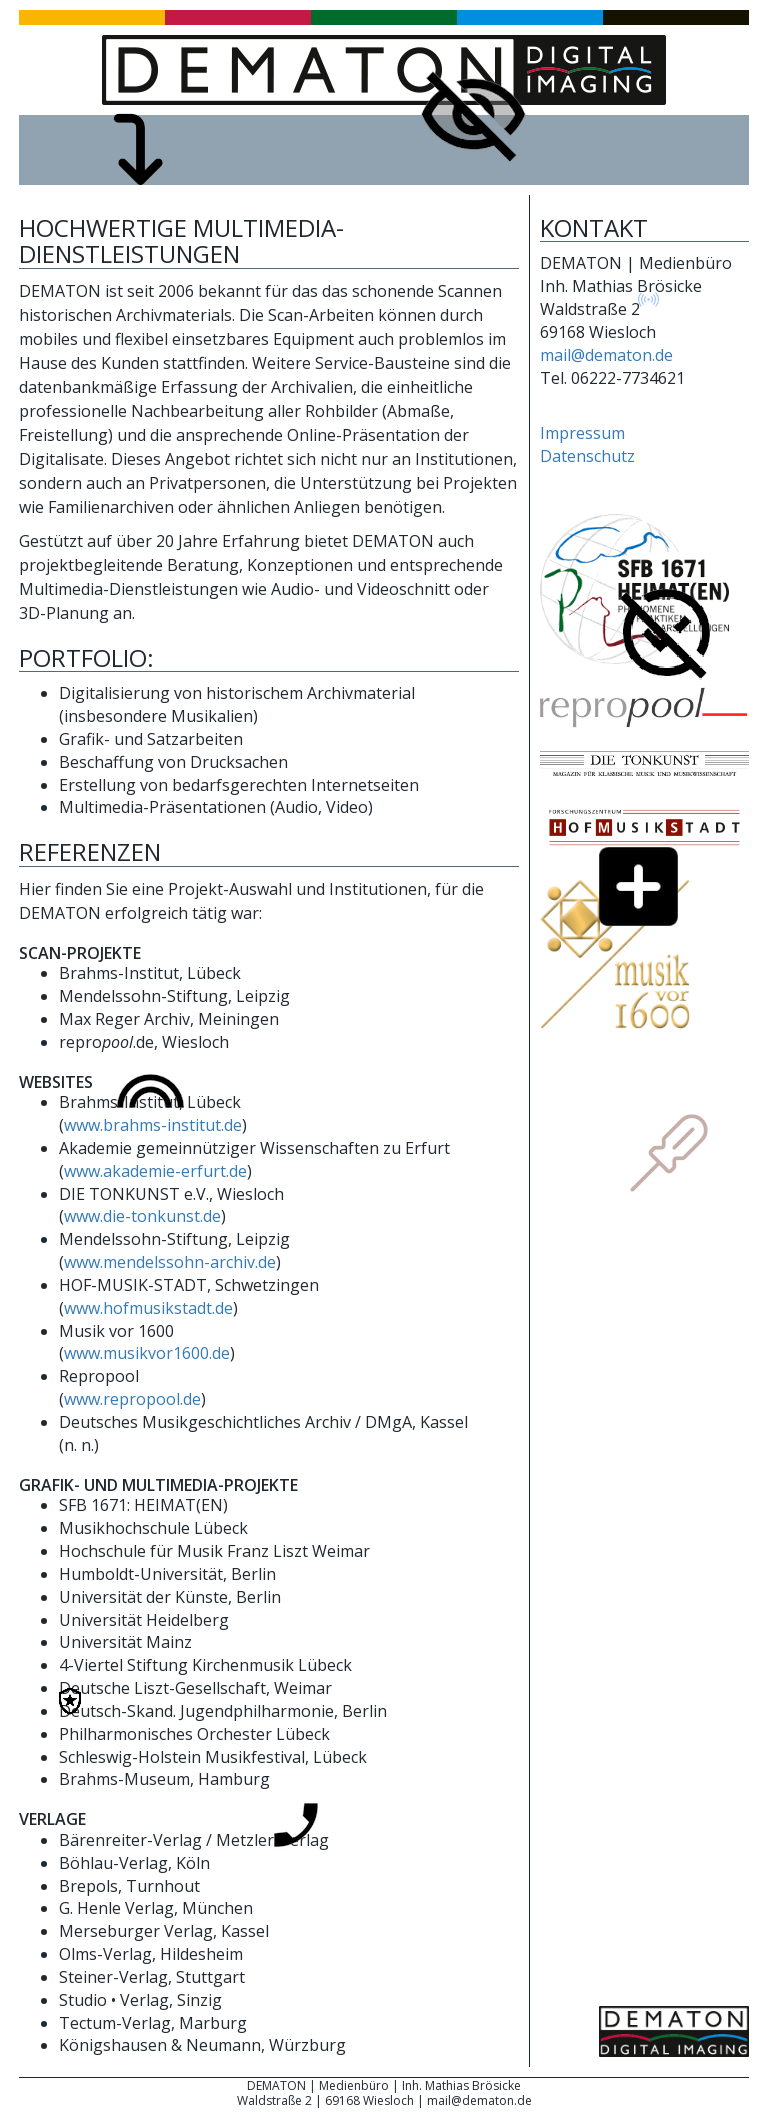 The width and height of the screenshot is (768, 2127). Describe the element at coordinates (296, 1825) in the screenshot. I see `make a phone call` at that location.